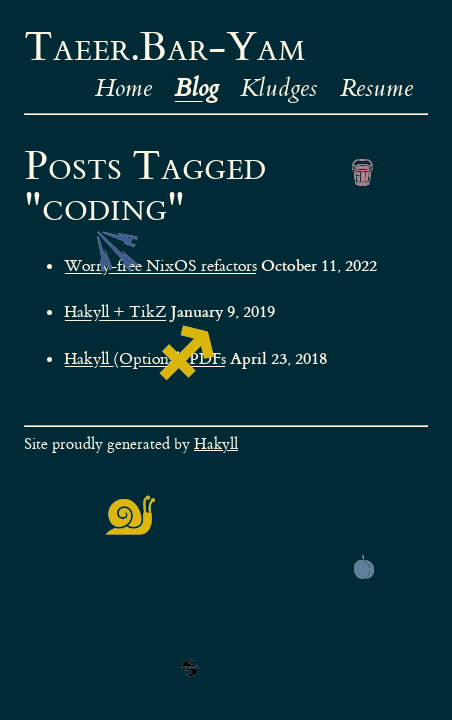  What do you see at coordinates (364, 567) in the screenshot?
I see `select peach flavor or ingredient` at bounding box center [364, 567].